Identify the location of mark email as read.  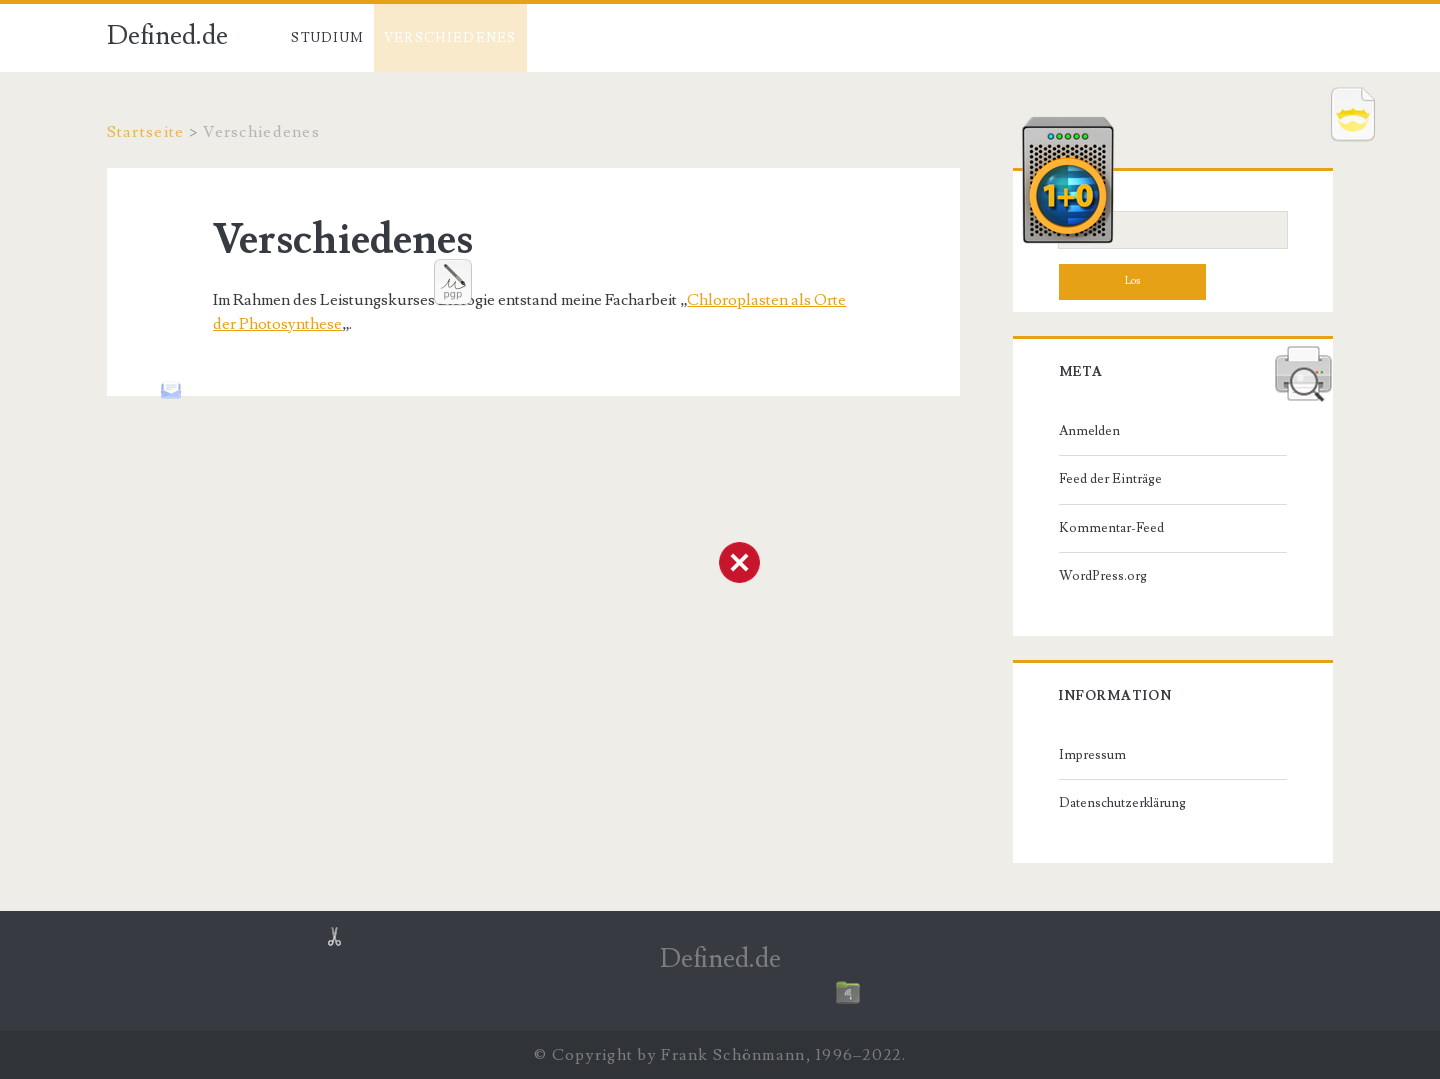
(171, 391).